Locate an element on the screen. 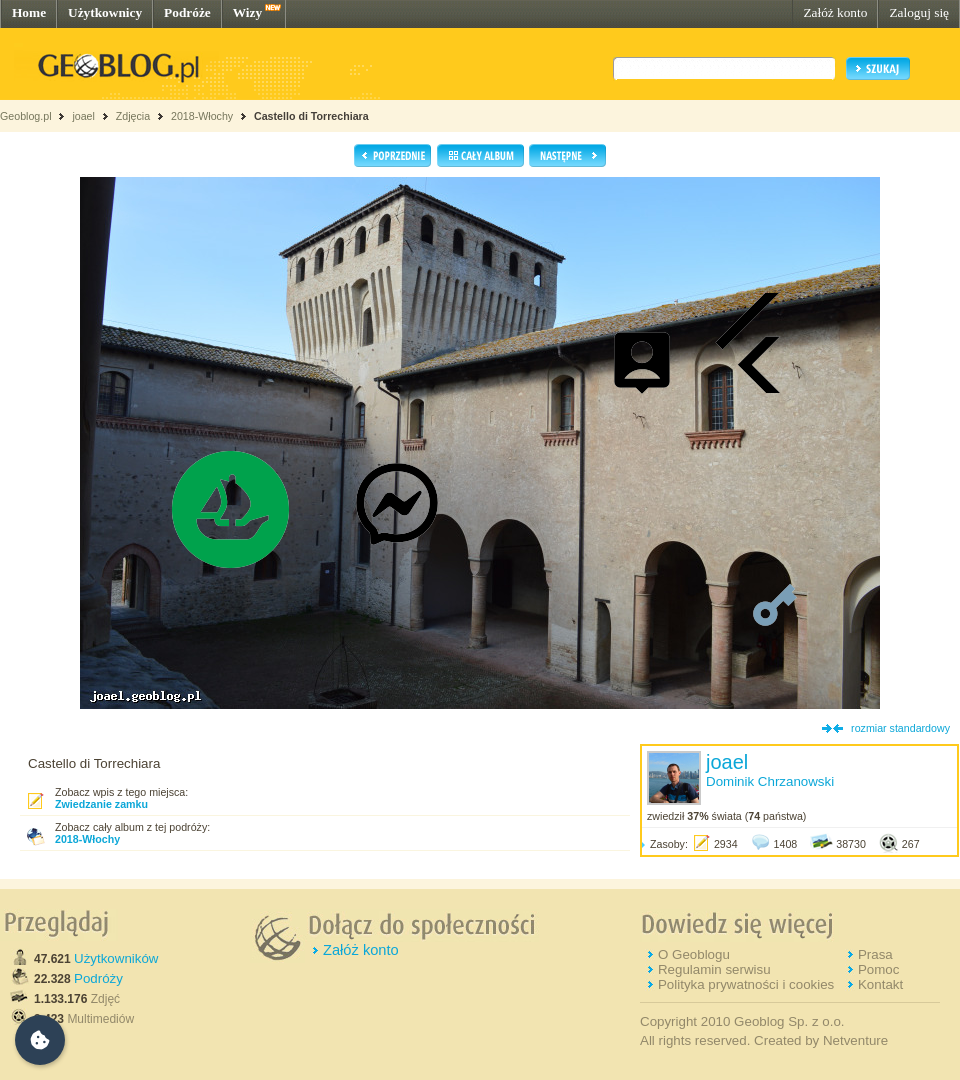 This screenshot has width=960, height=1080. access password or security settings is located at coordinates (775, 604).